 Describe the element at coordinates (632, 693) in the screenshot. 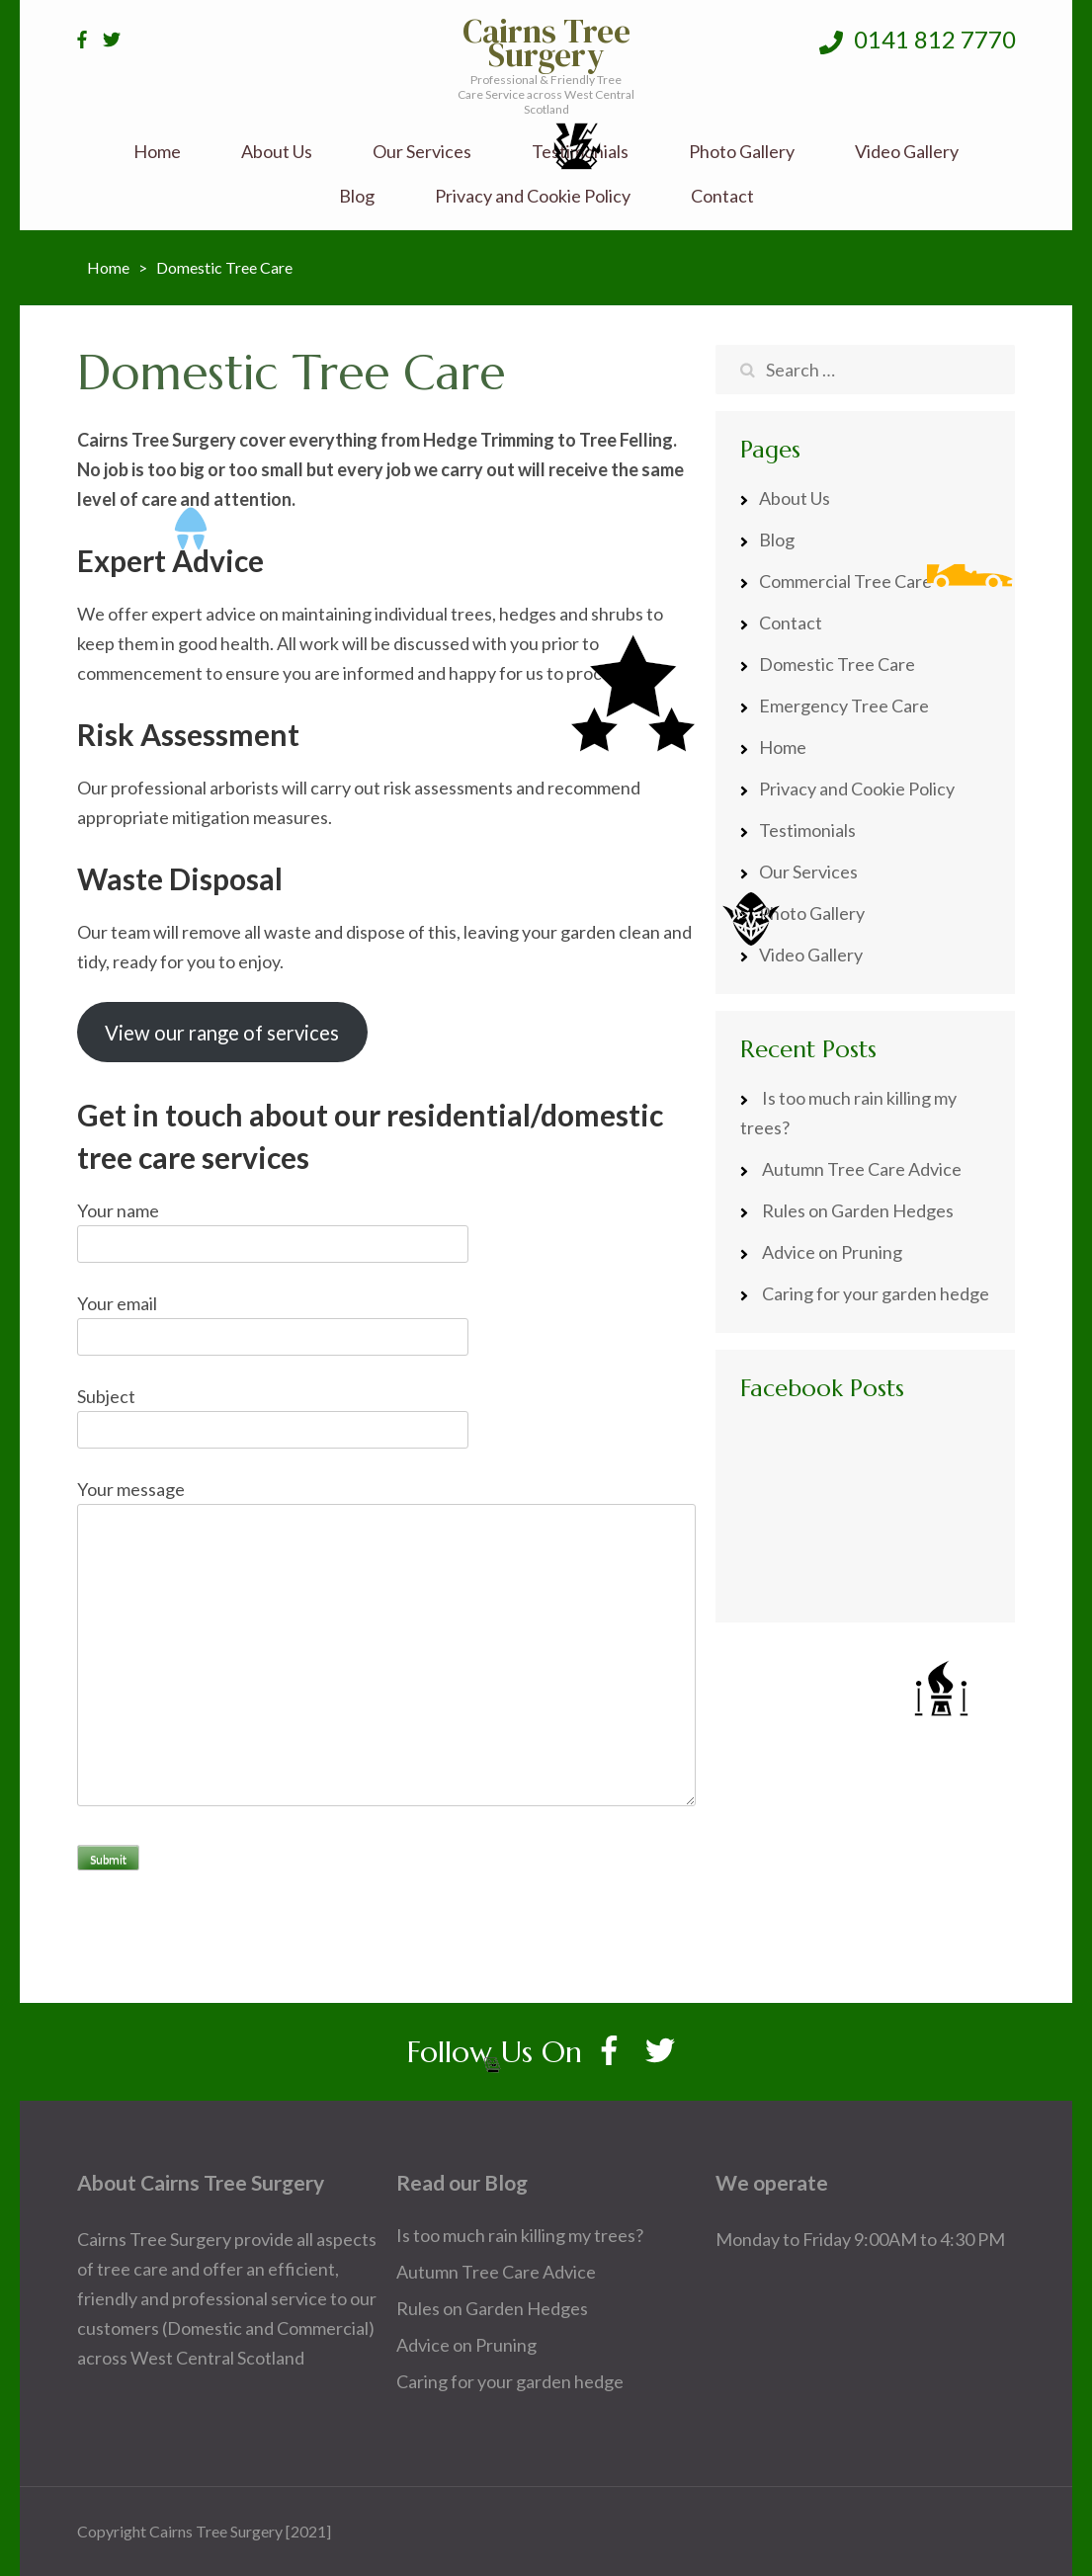

I see `view your ratings or reviews` at that location.